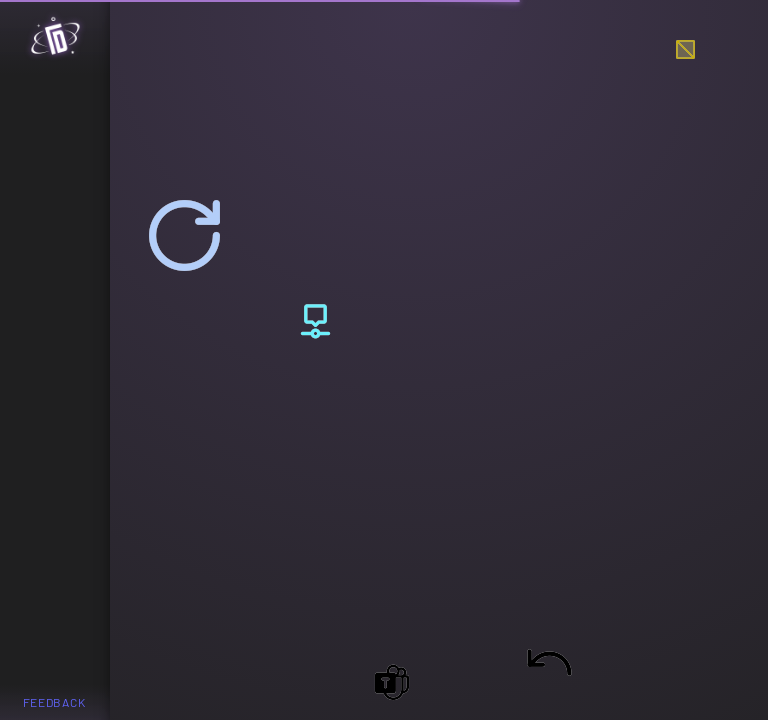 This screenshot has width=768, height=720. I want to click on open microsoft teams, so click(392, 683).